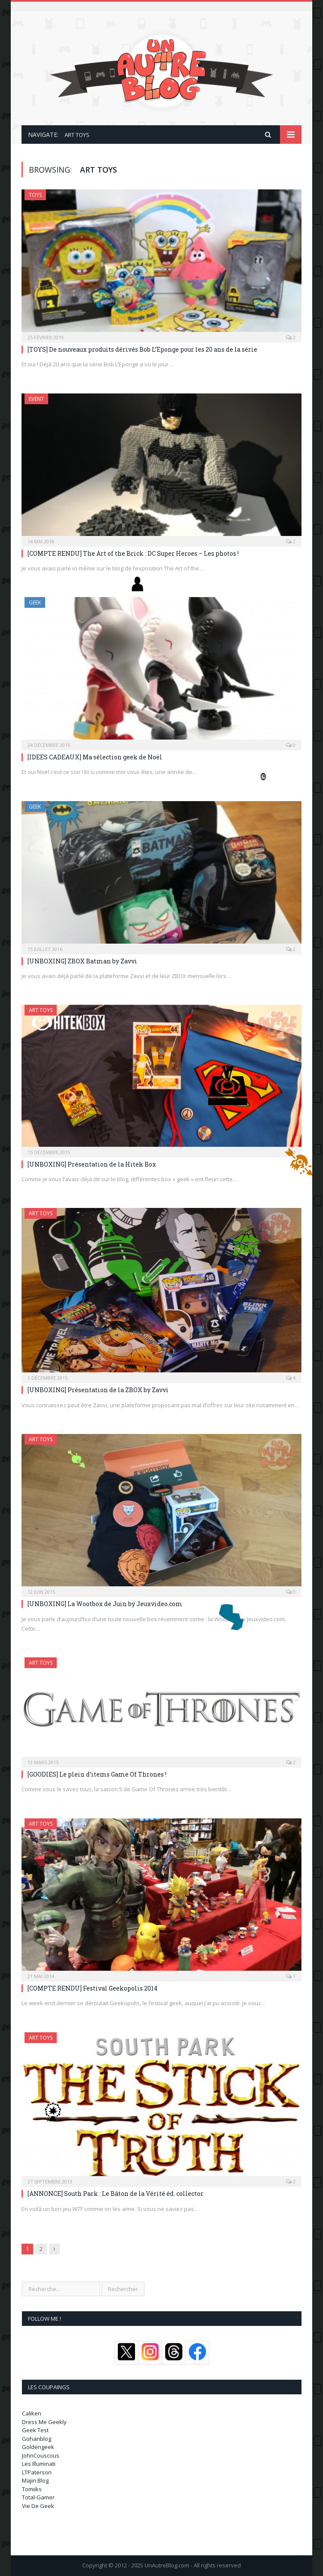  I want to click on craft or forge a ring item, so click(228, 1084).